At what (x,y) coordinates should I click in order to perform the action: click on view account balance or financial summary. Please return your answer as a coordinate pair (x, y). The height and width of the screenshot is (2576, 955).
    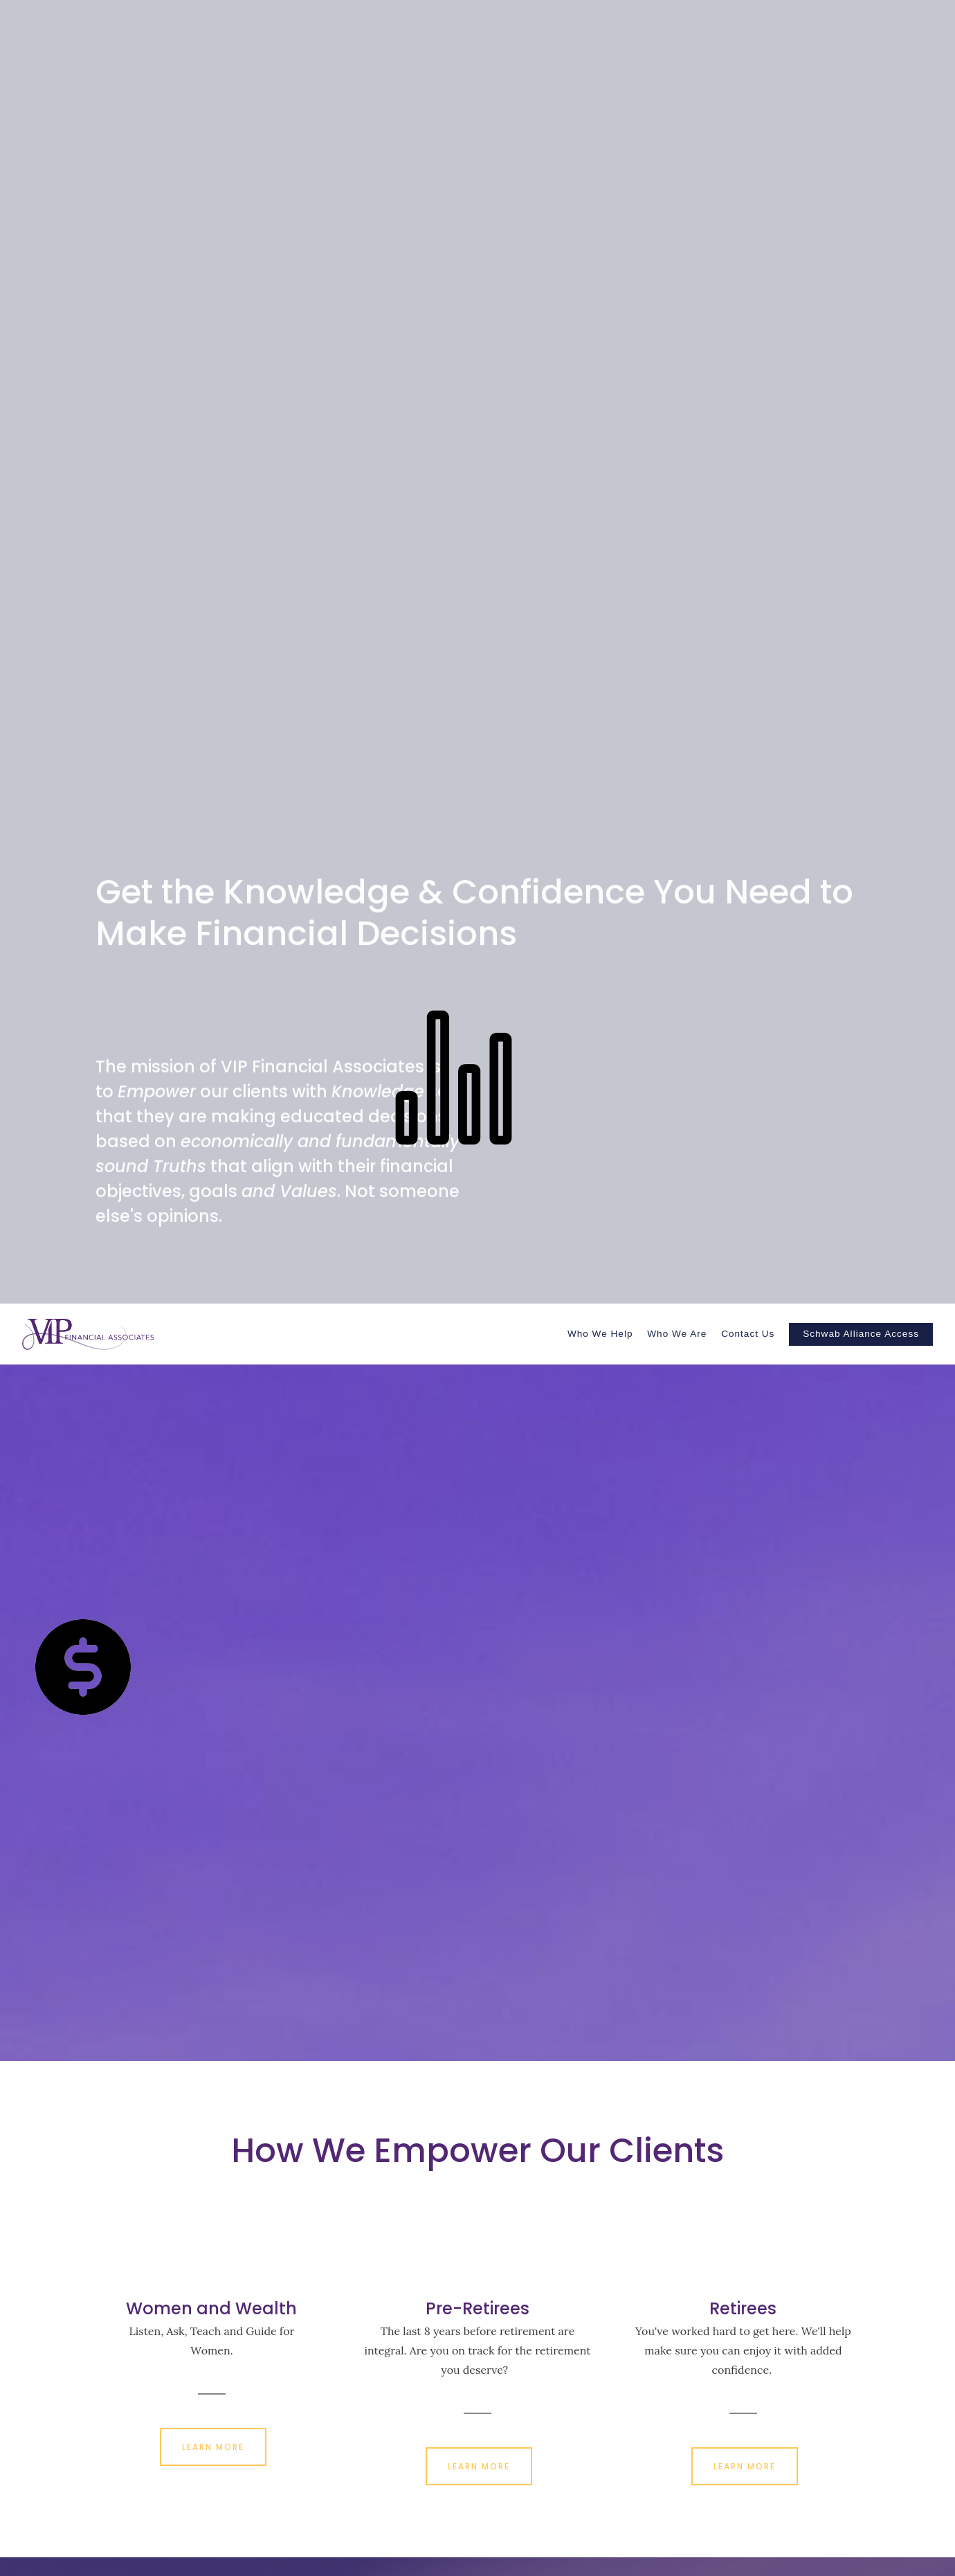
    Looking at the image, I should click on (83, 1667).